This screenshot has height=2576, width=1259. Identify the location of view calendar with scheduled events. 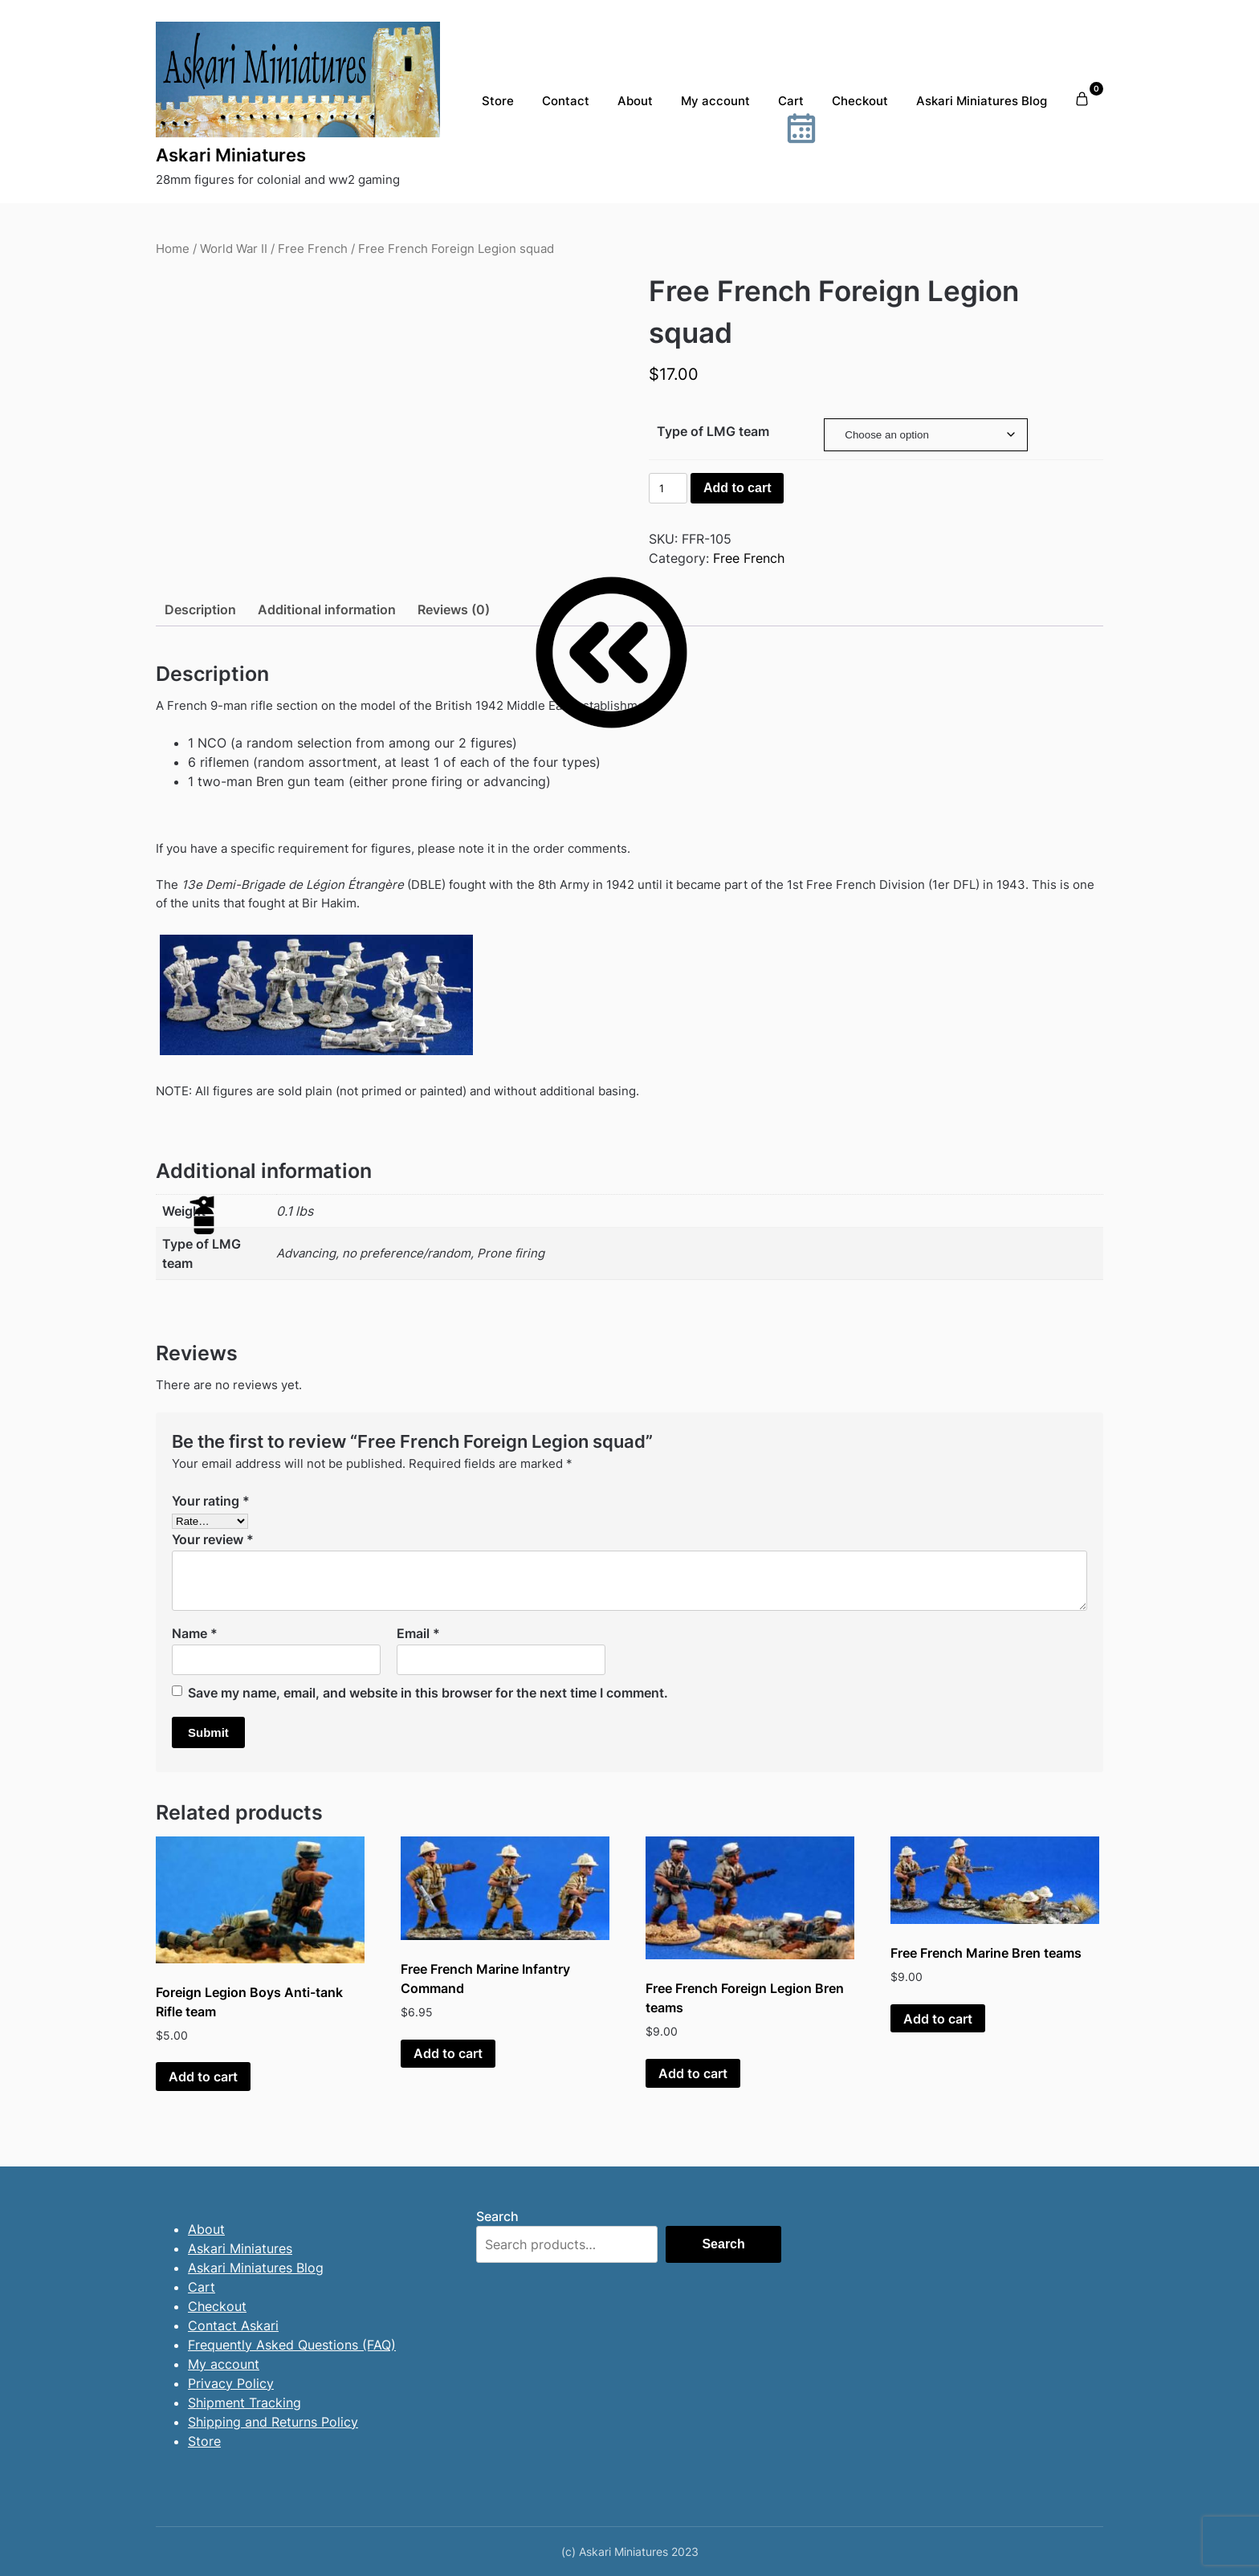
(801, 129).